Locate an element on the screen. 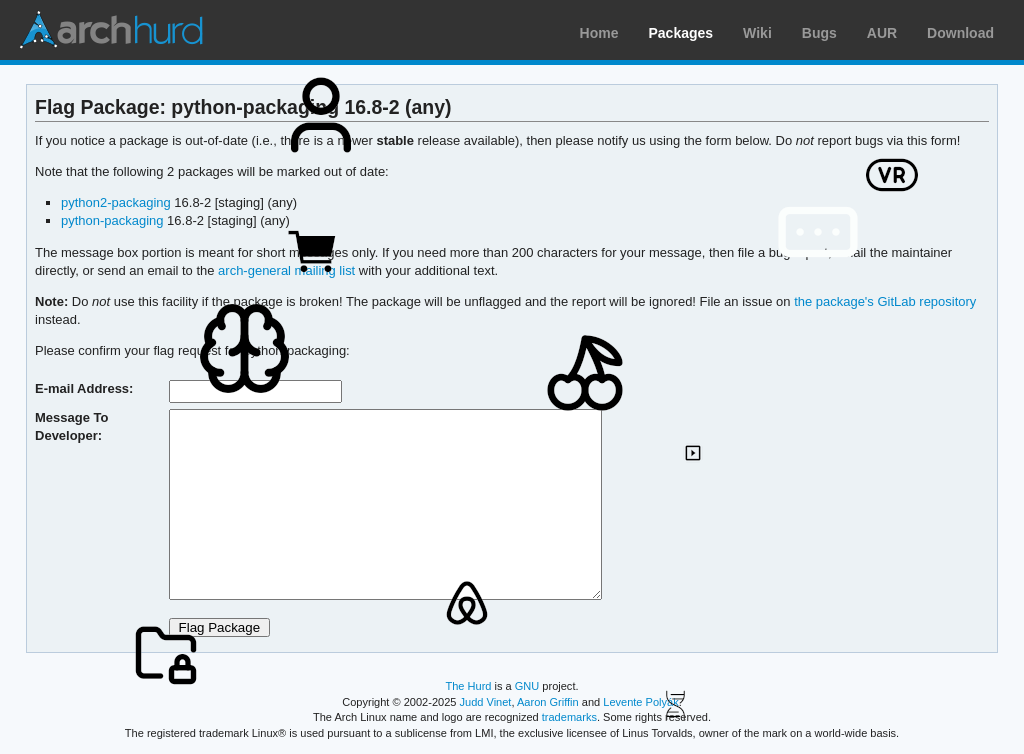 This screenshot has width=1024, height=754. access a password-protected folder is located at coordinates (166, 654).